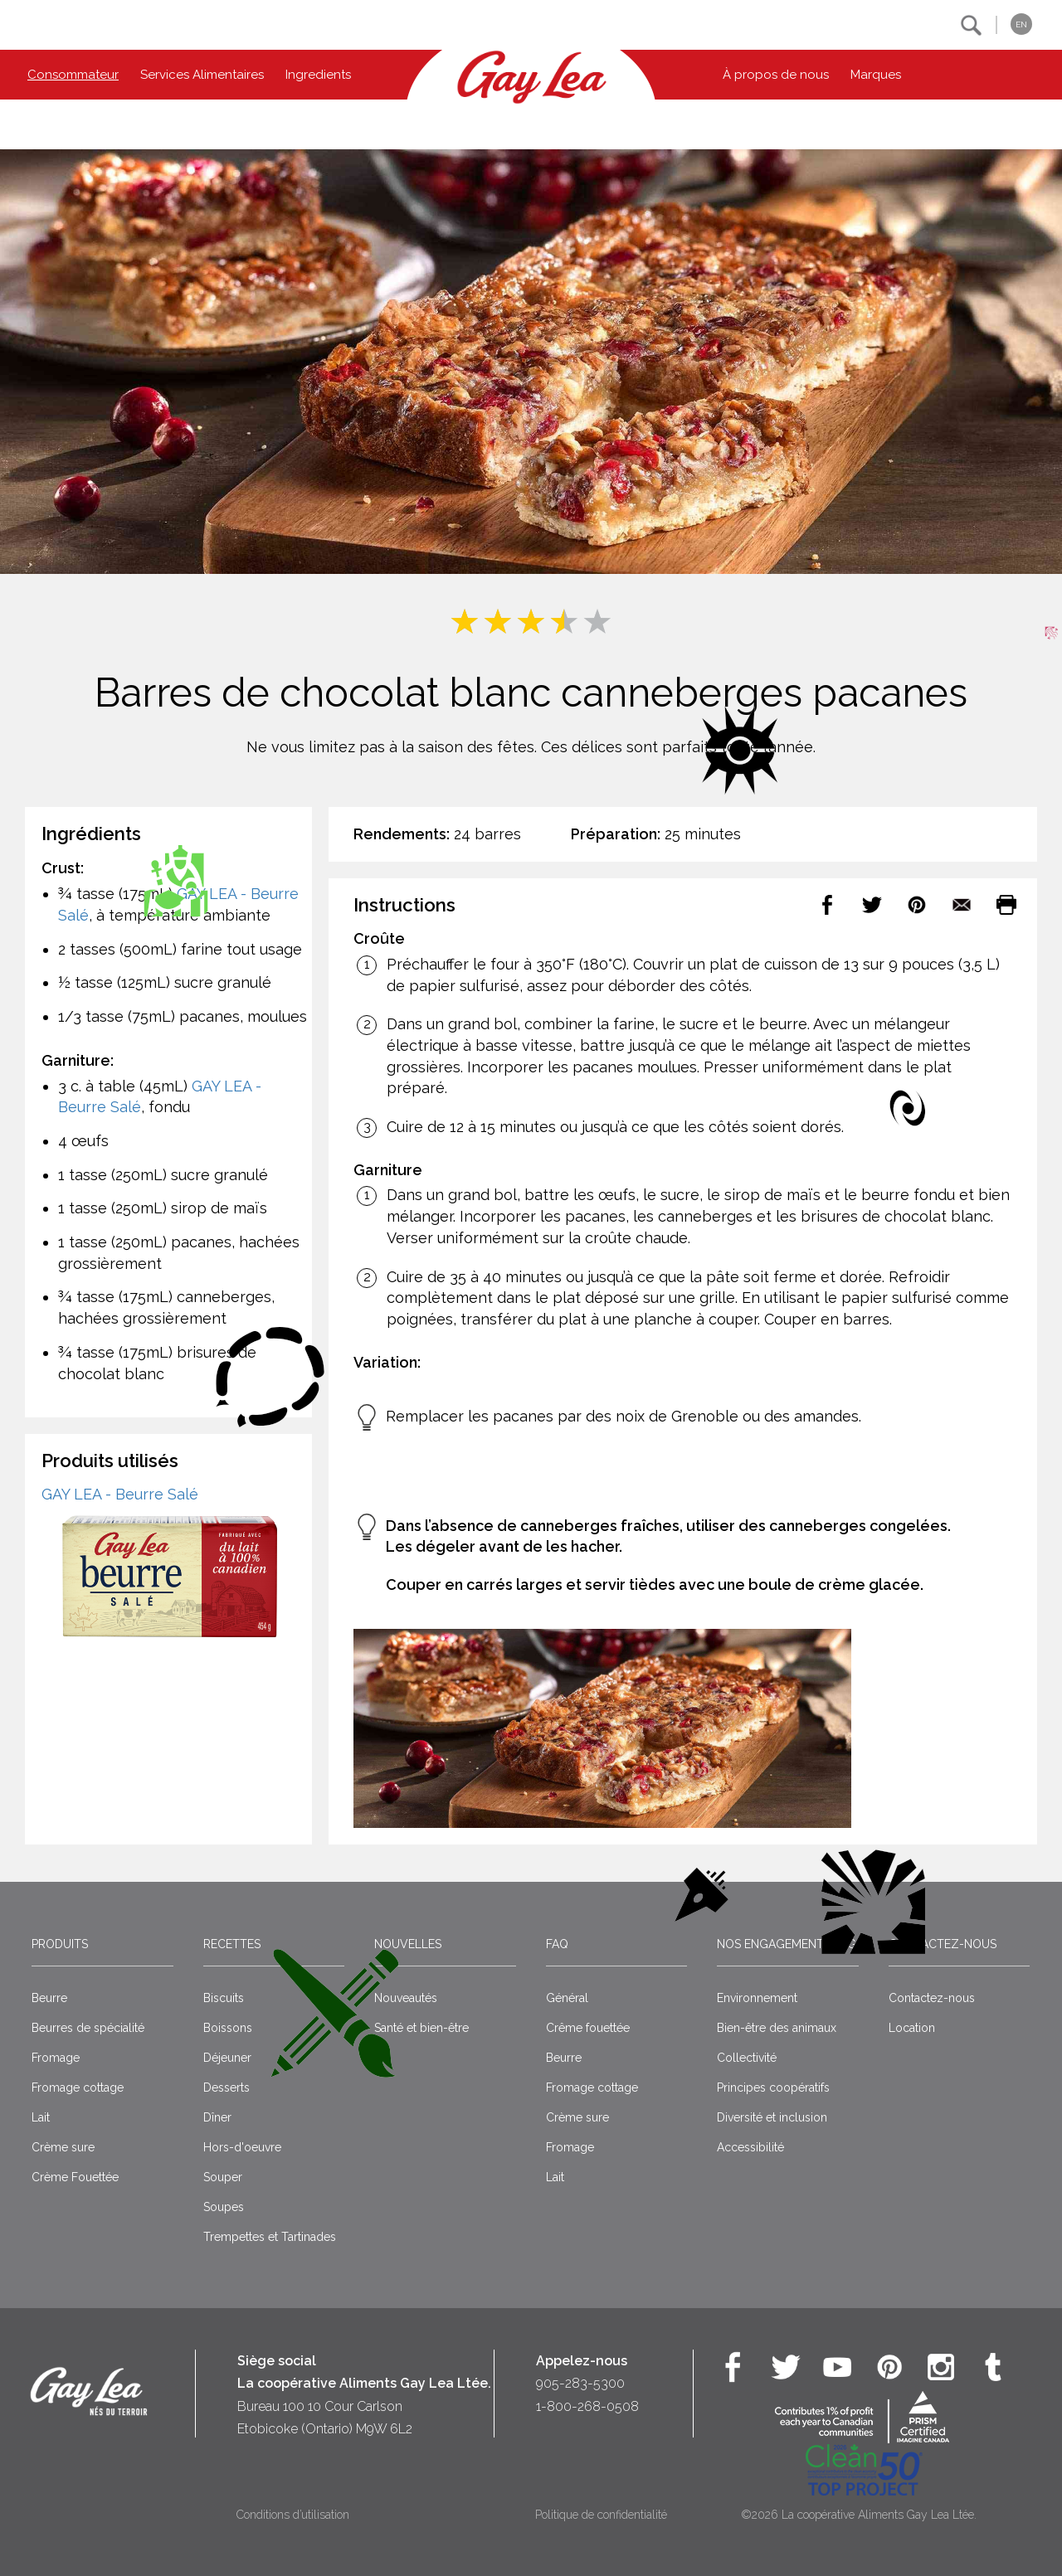 Image resolution: width=1062 pixels, height=2576 pixels. I want to click on indicates loading or processing in progress, so click(270, 1377).